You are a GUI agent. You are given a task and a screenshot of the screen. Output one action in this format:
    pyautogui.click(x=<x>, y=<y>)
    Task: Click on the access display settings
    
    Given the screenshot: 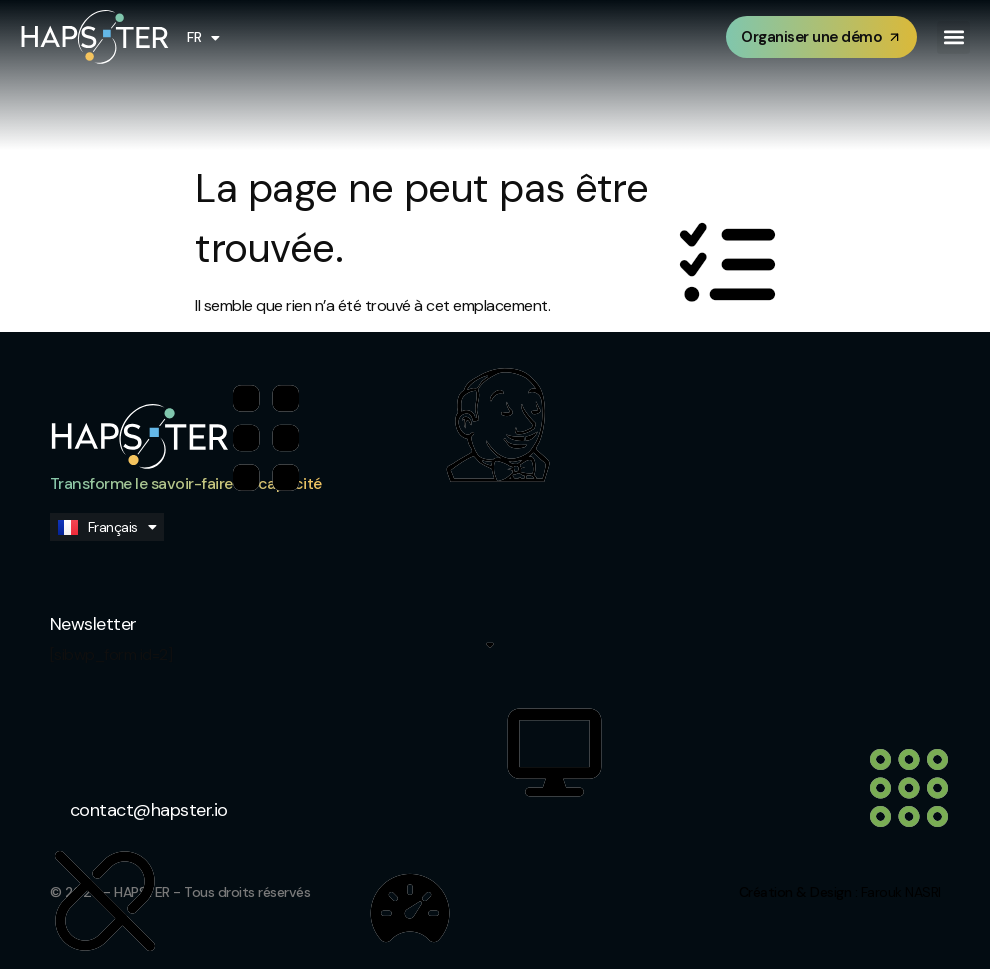 What is the action you would take?
    pyautogui.click(x=554, y=749)
    